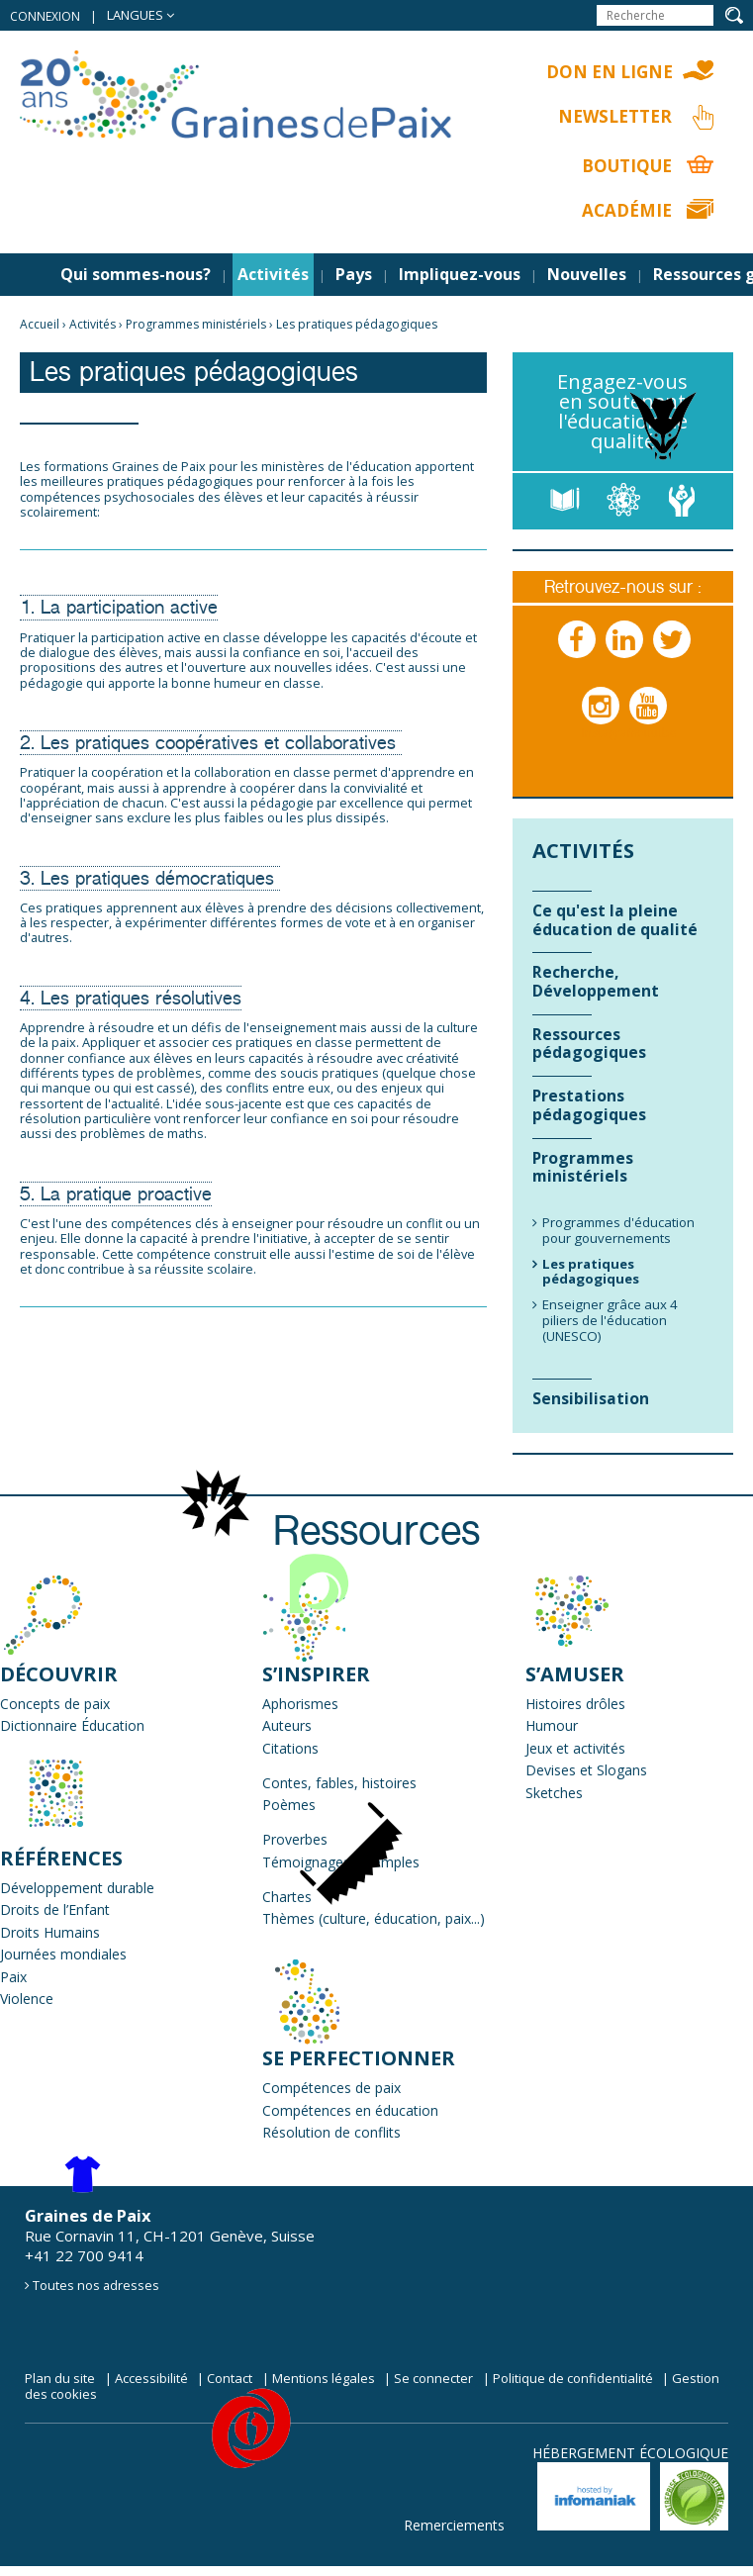 The image size is (753, 2576). Describe the element at coordinates (215, 1504) in the screenshot. I see `give a high-five or celebrate with another player` at that location.